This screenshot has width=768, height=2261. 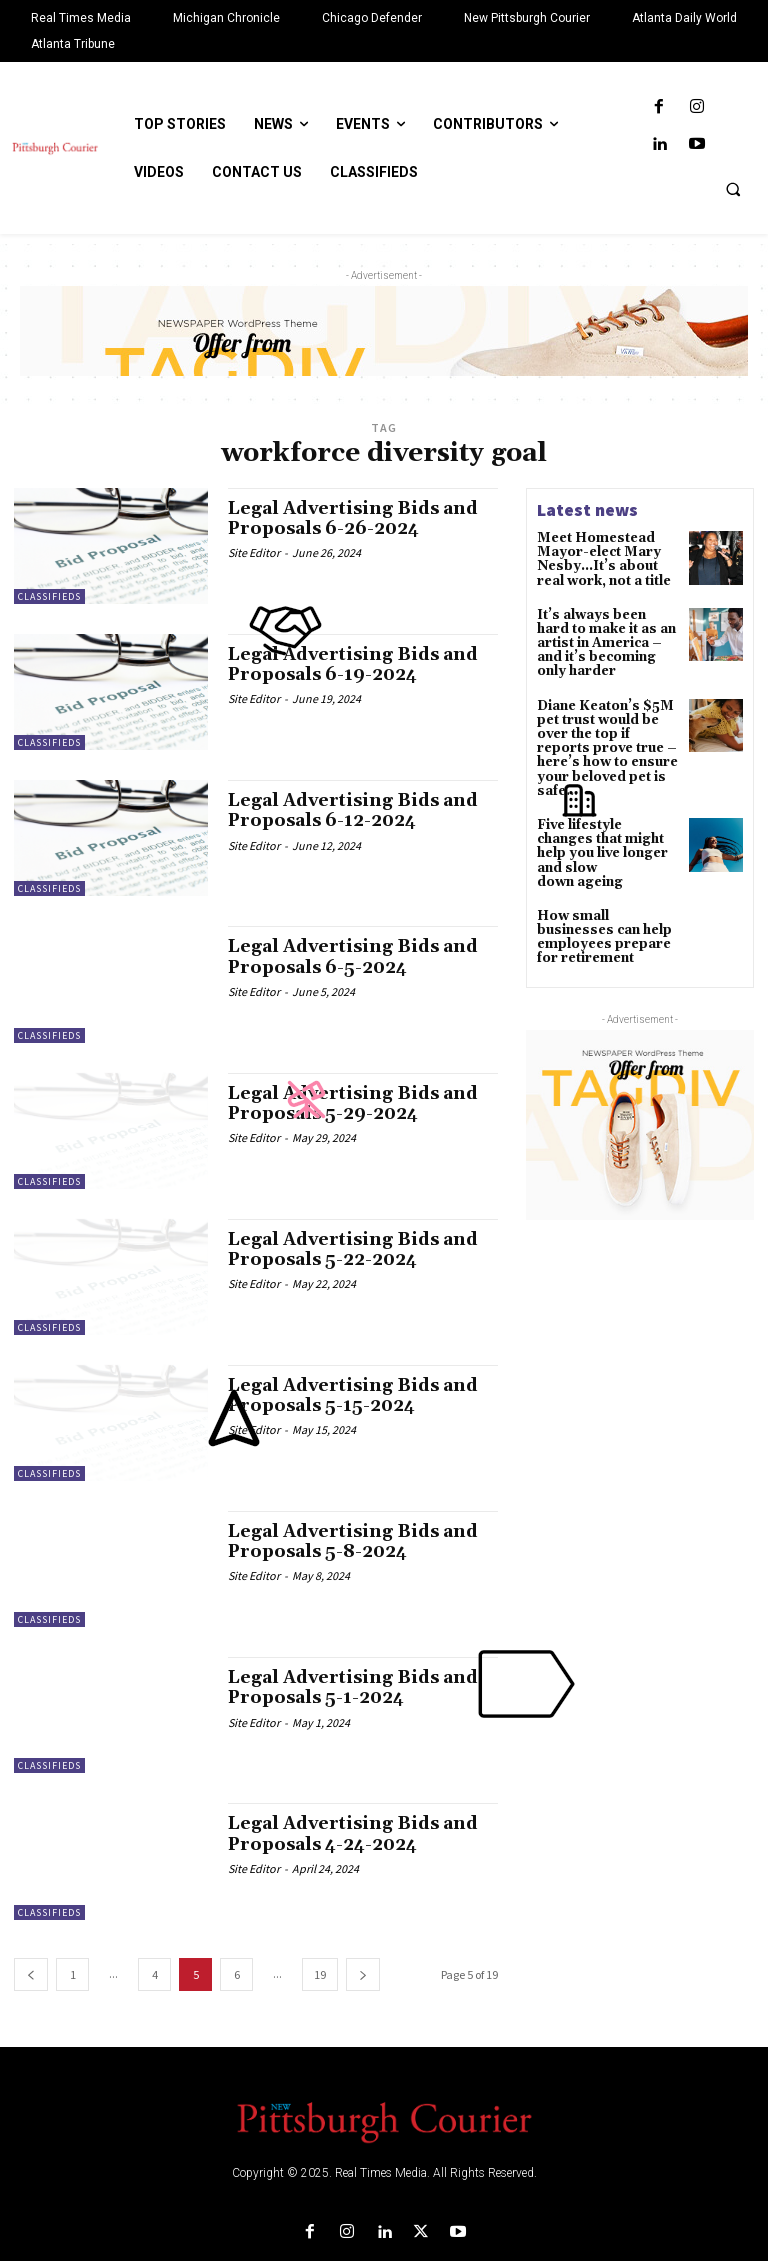 What do you see at coordinates (523, 1684) in the screenshot?
I see `add a tag or label to an item` at bounding box center [523, 1684].